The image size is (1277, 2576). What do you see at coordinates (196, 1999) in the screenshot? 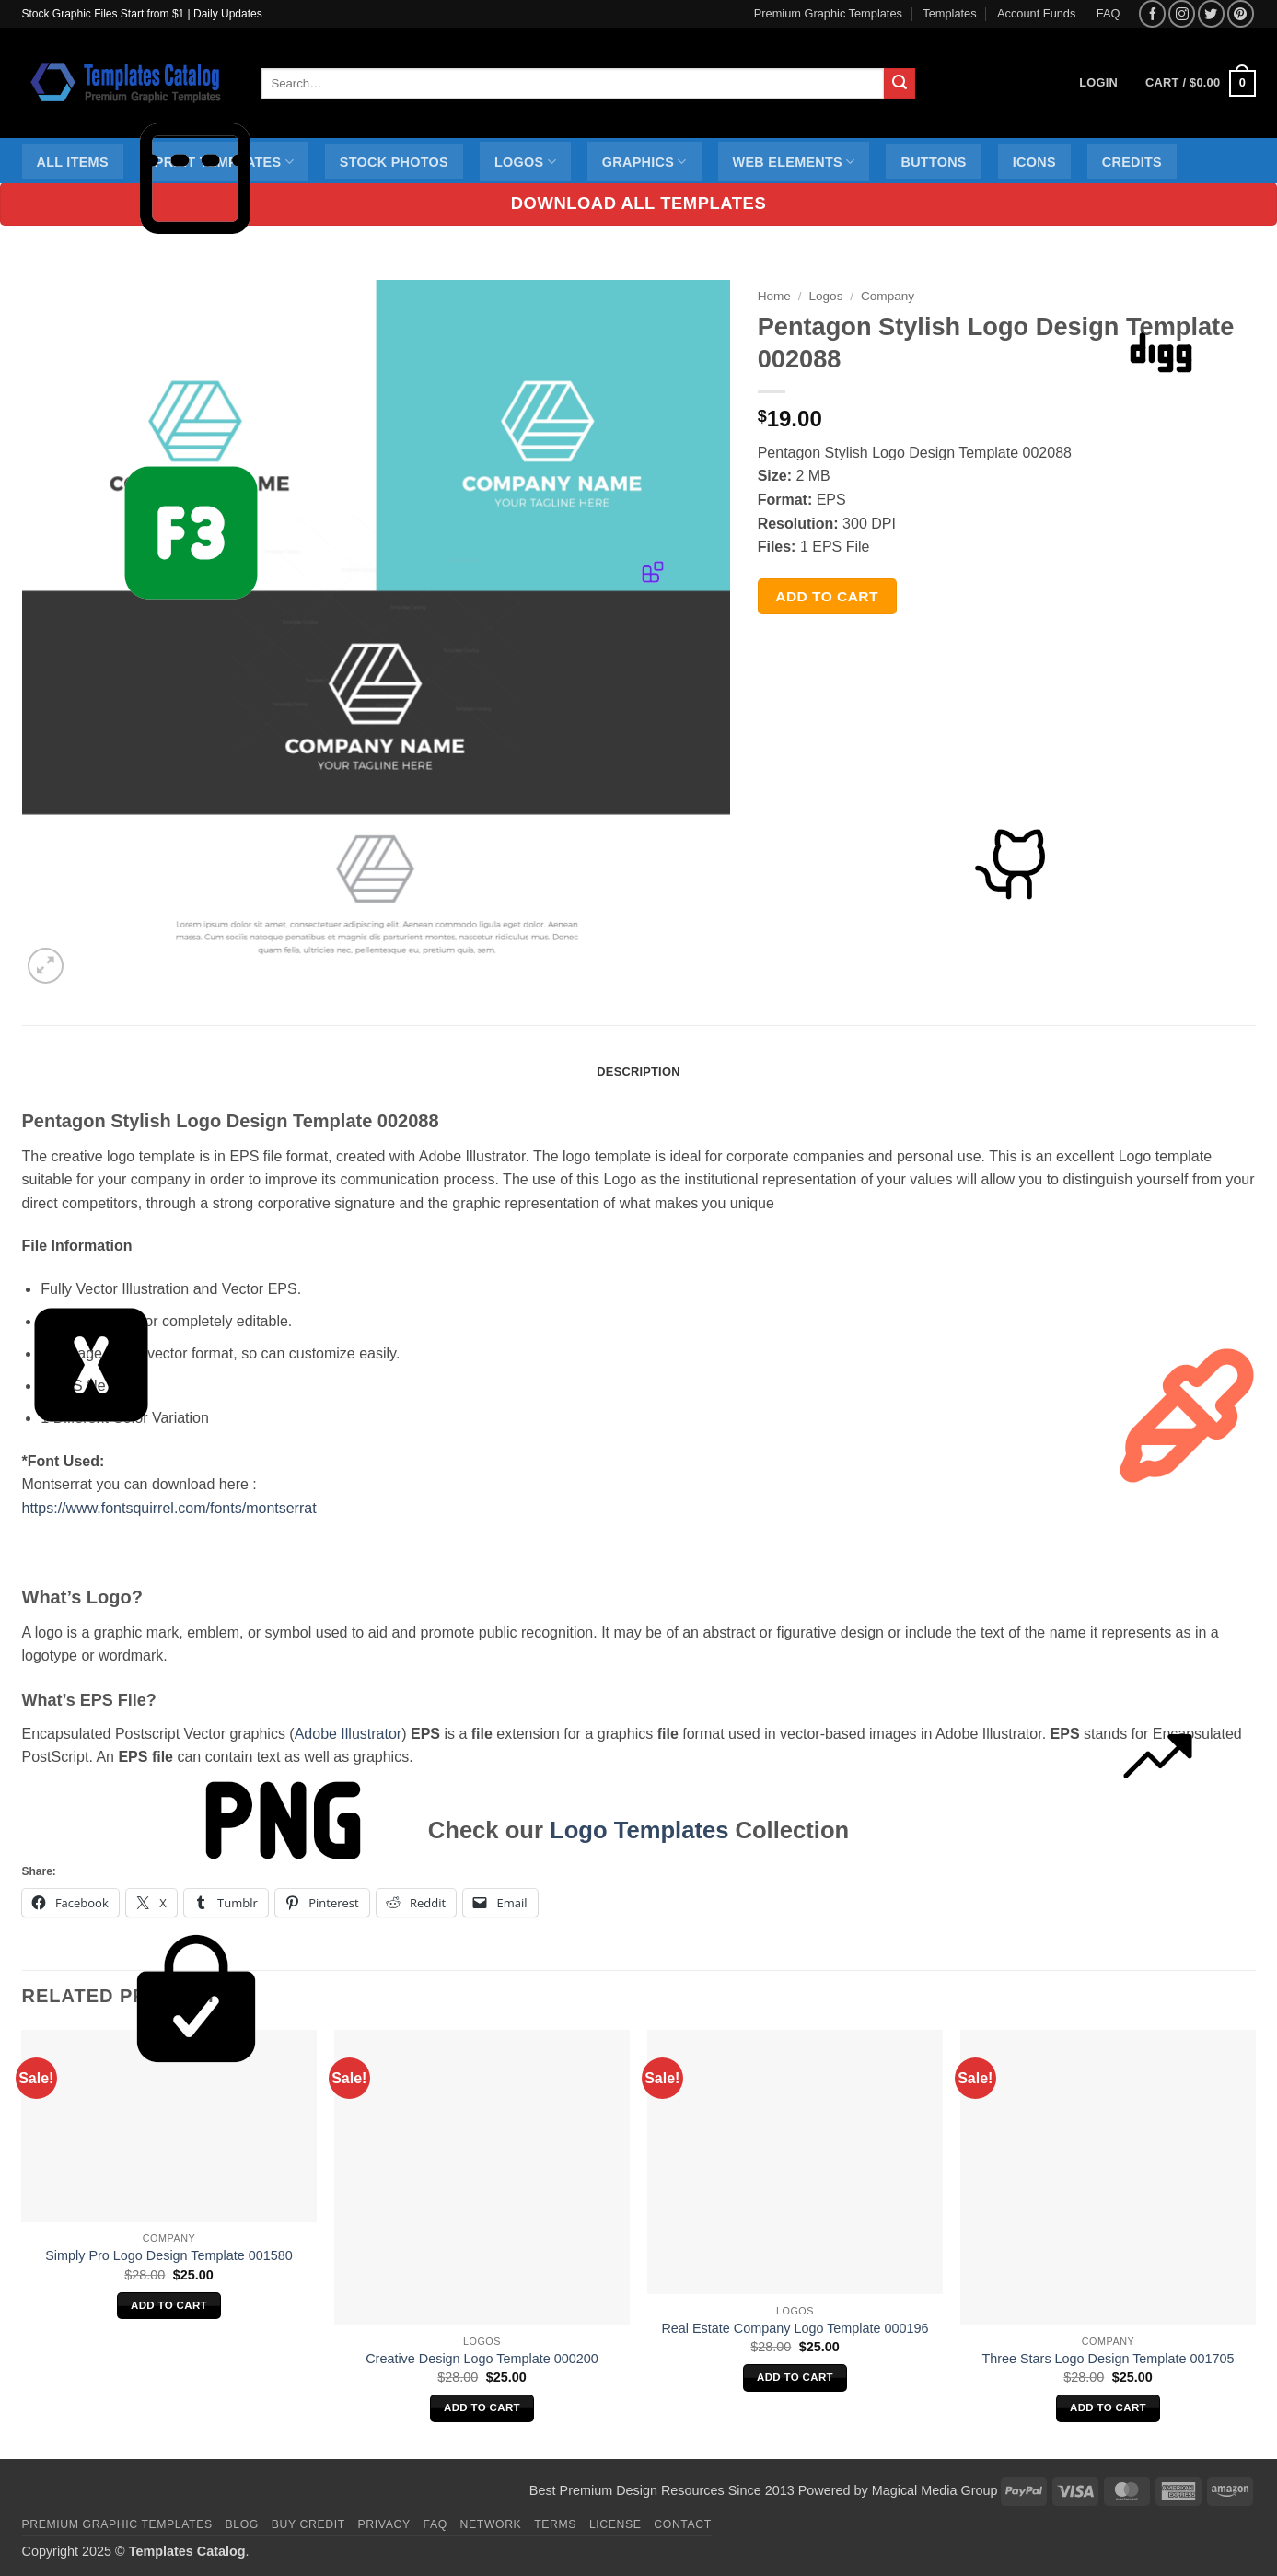
I see `purchase completed successfully` at bounding box center [196, 1999].